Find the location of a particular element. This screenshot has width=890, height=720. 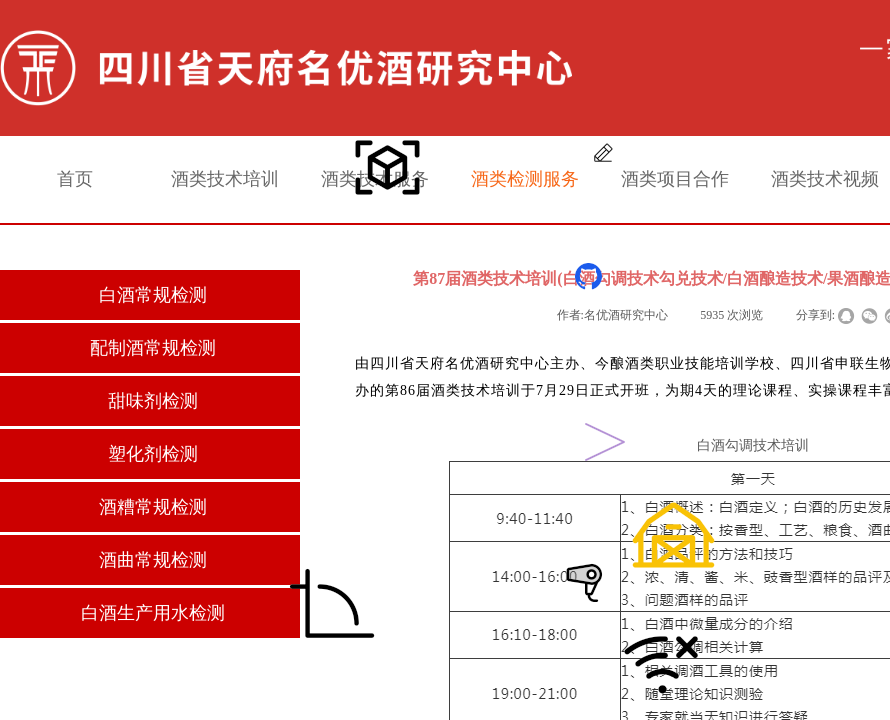

access hair styling or grooming tools is located at coordinates (585, 581).